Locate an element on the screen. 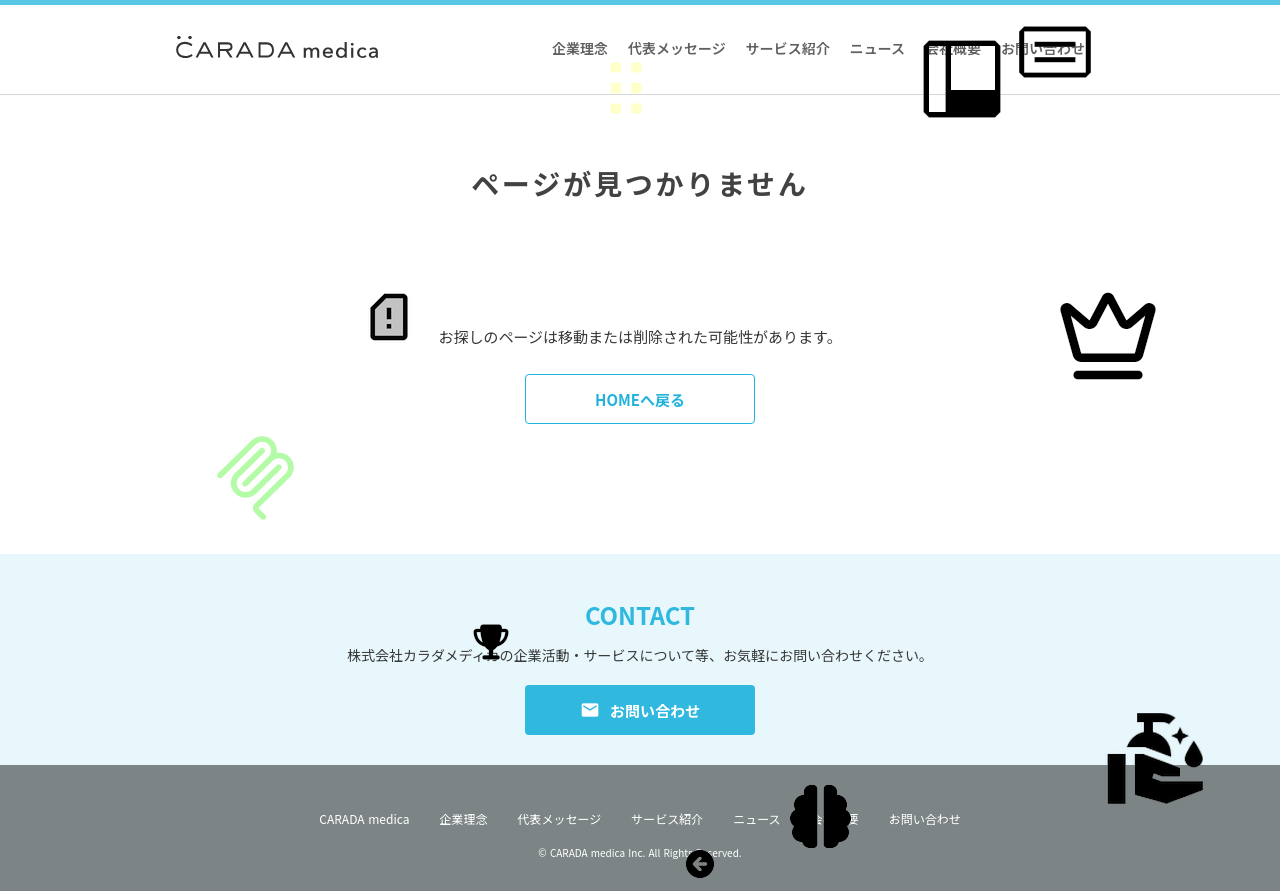  view achievements or awards is located at coordinates (491, 642).